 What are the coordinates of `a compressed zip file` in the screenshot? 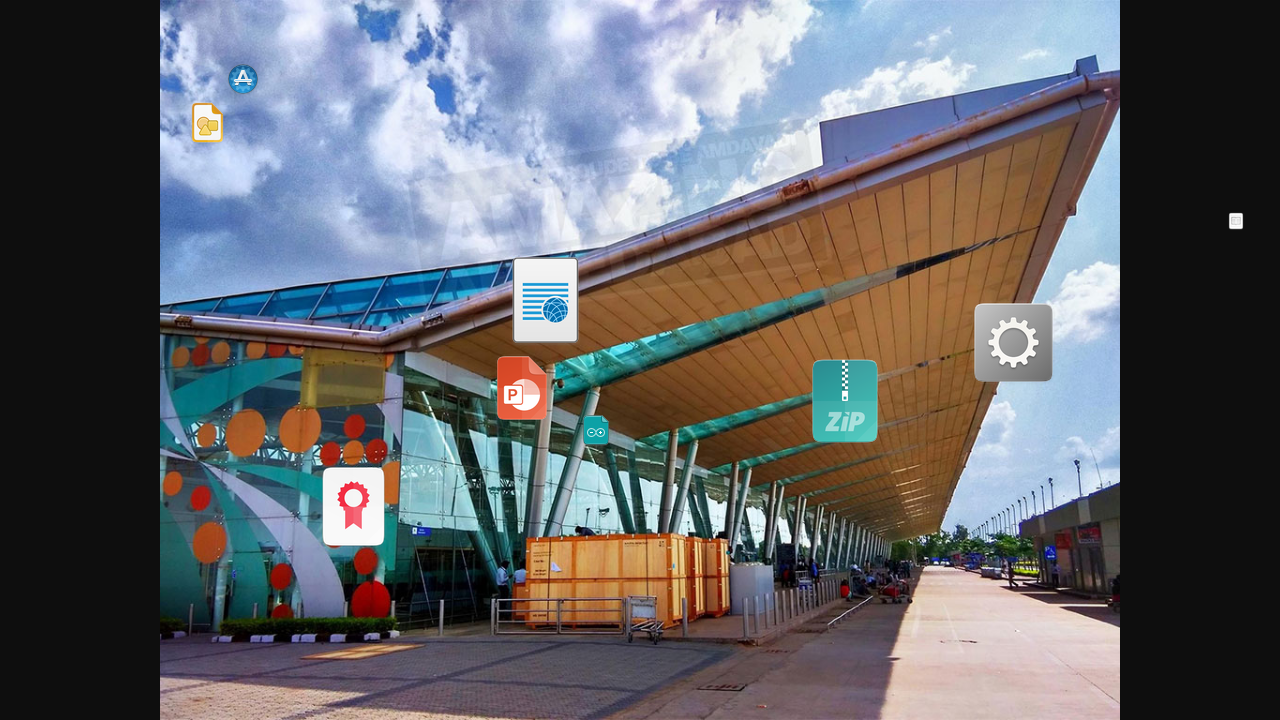 It's located at (845, 401).